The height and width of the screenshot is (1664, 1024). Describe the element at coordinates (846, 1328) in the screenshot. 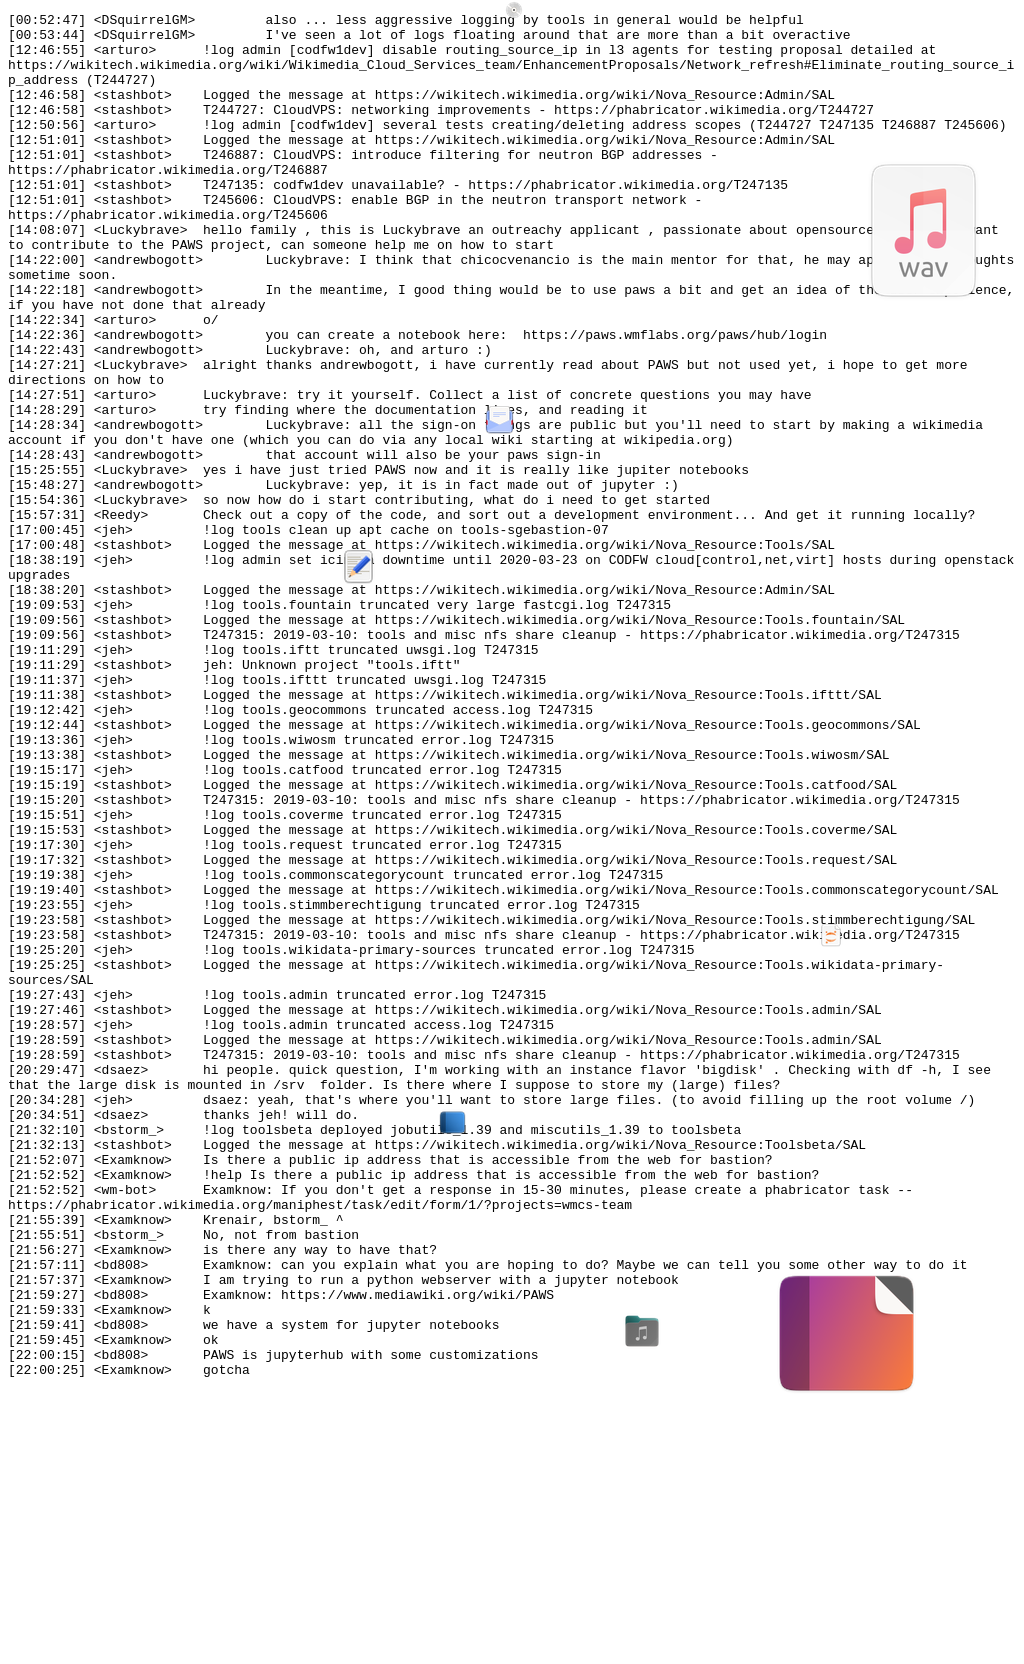

I see `change desktop wallpaper settings` at that location.